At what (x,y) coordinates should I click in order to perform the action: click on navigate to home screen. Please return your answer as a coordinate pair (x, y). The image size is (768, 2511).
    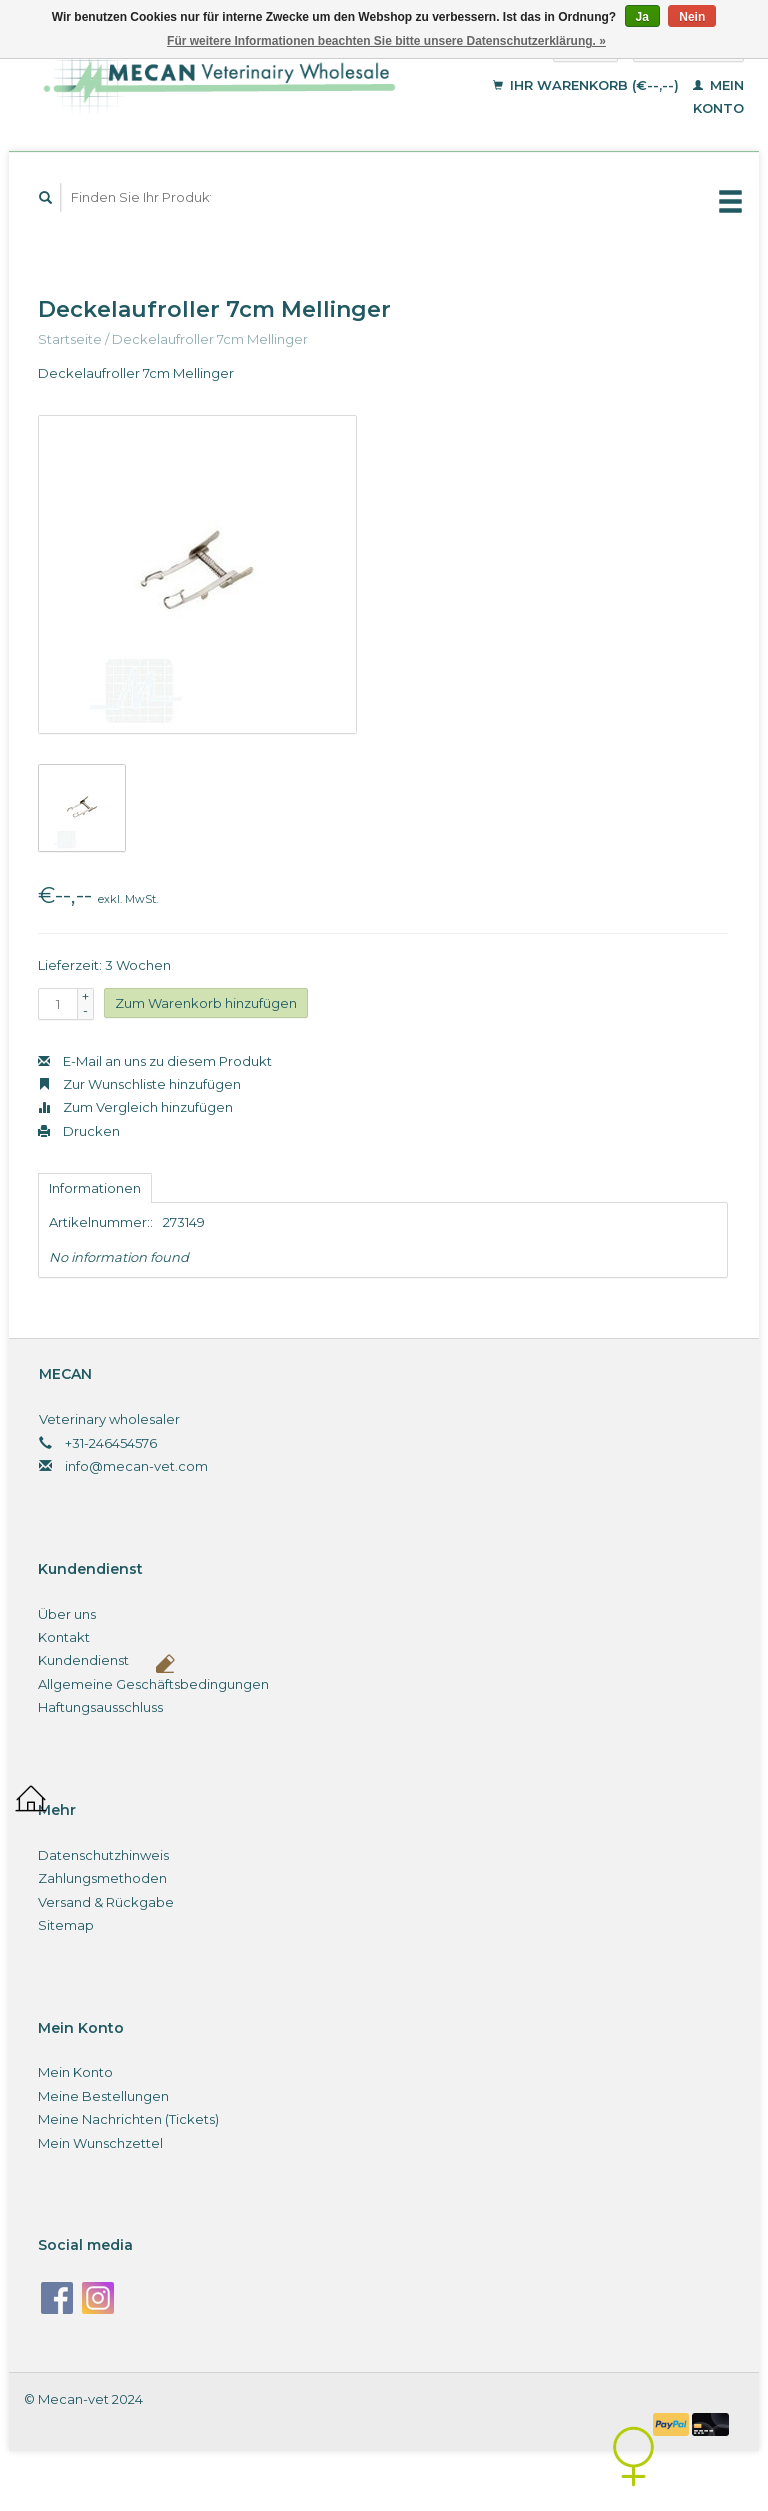
    Looking at the image, I should click on (31, 1799).